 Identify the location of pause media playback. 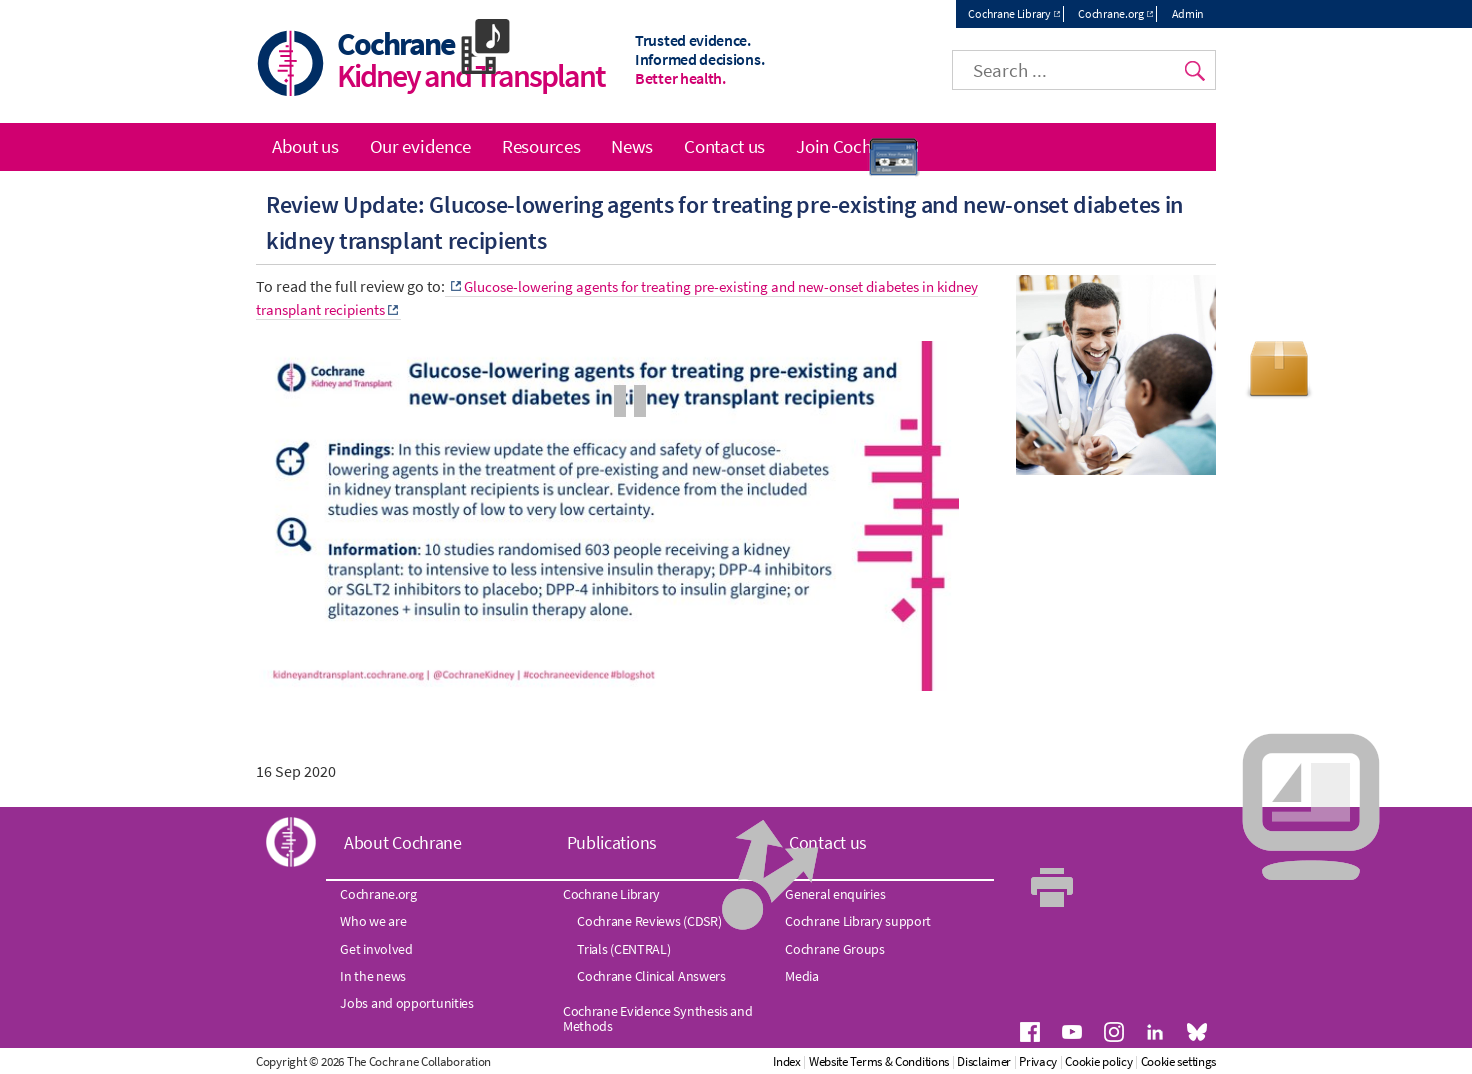
(630, 401).